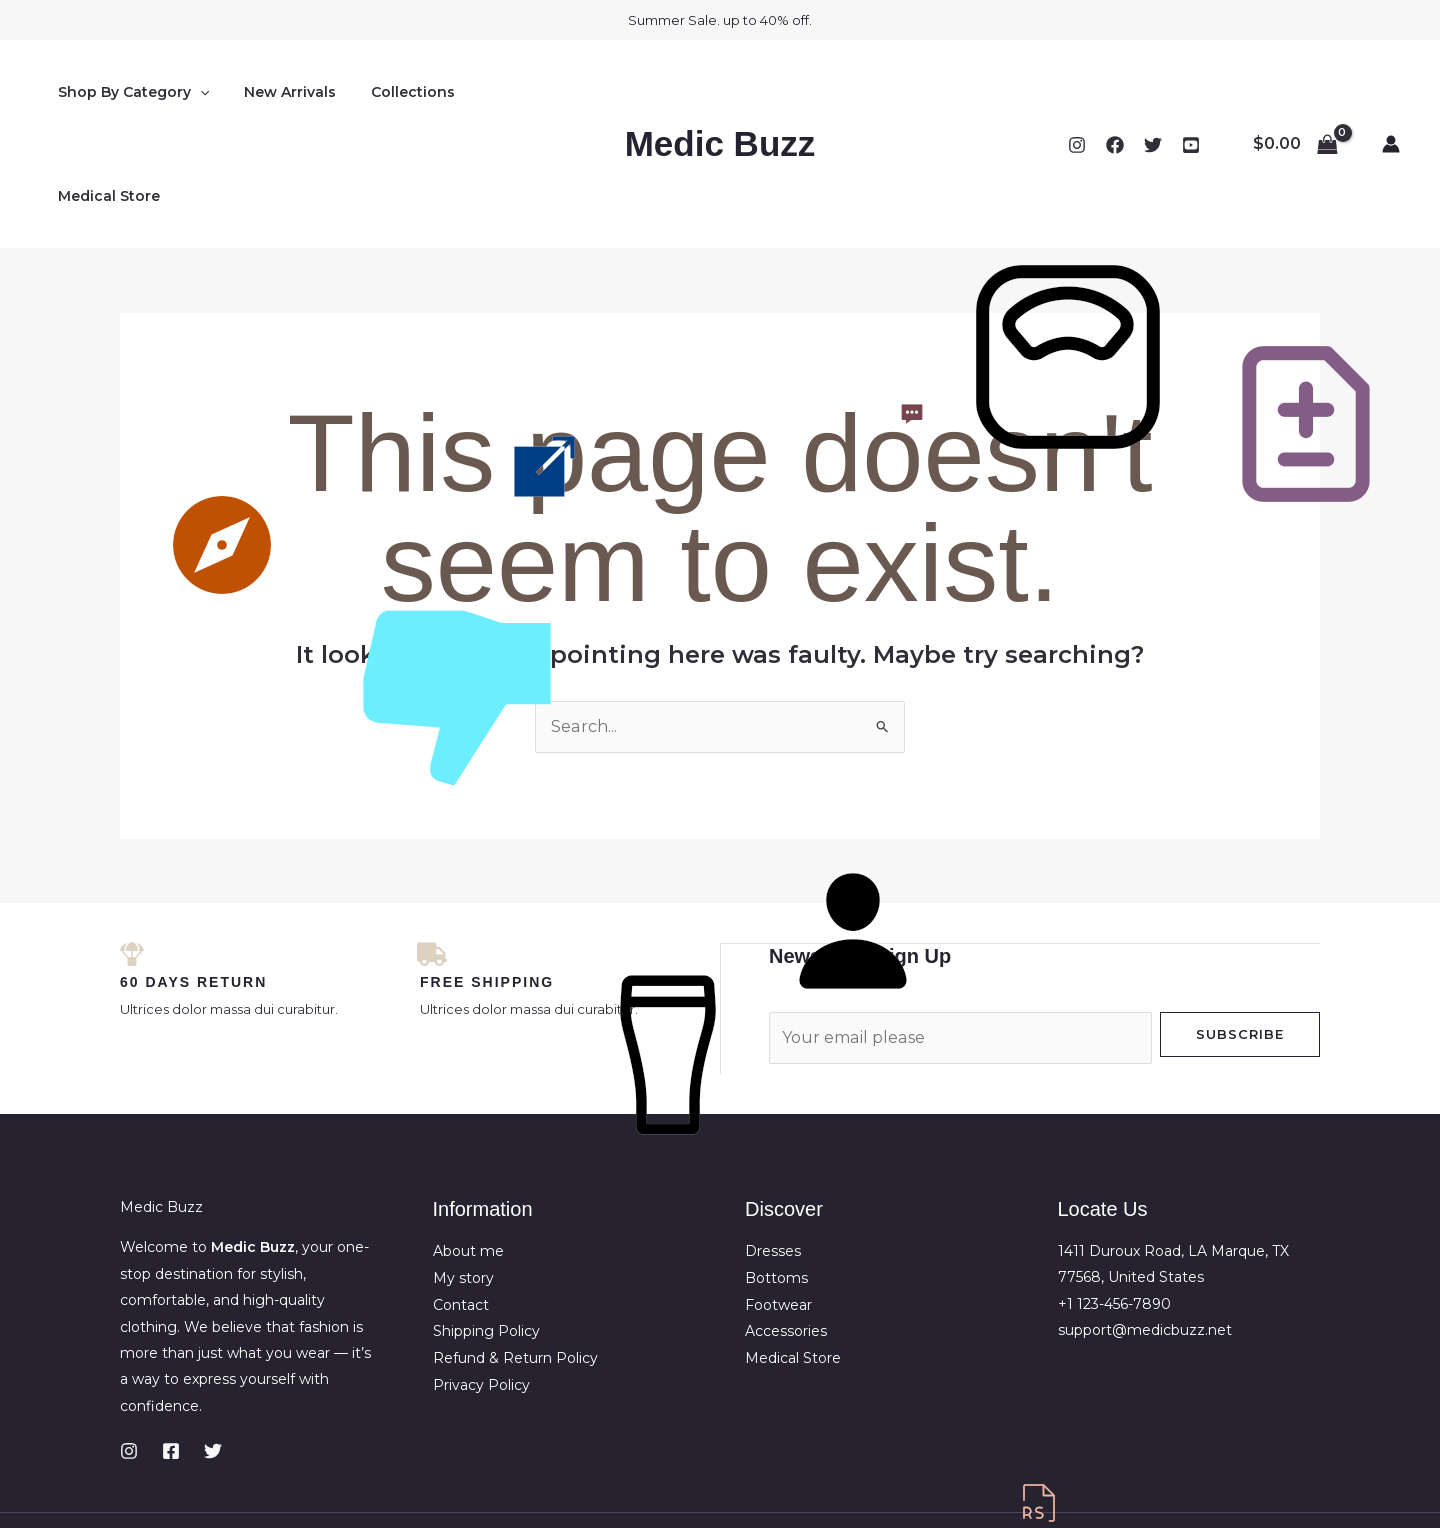  Describe the element at coordinates (1039, 1503) in the screenshot. I see `a Rust source code file` at that location.